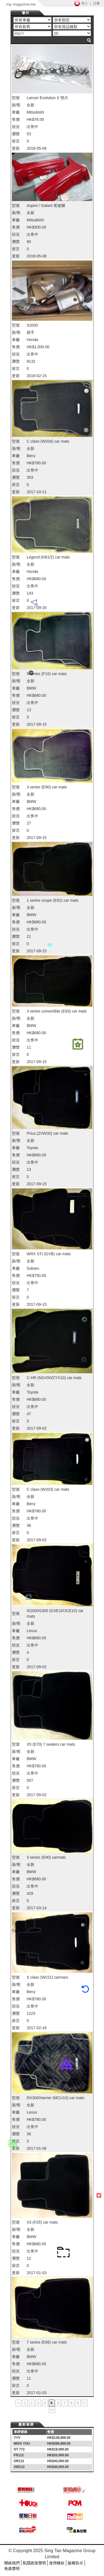 This screenshot has width=104, height=2576. What do you see at coordinates (34, 603) in the screenshot?
I see `send current location` at bounding box center [34, 603].